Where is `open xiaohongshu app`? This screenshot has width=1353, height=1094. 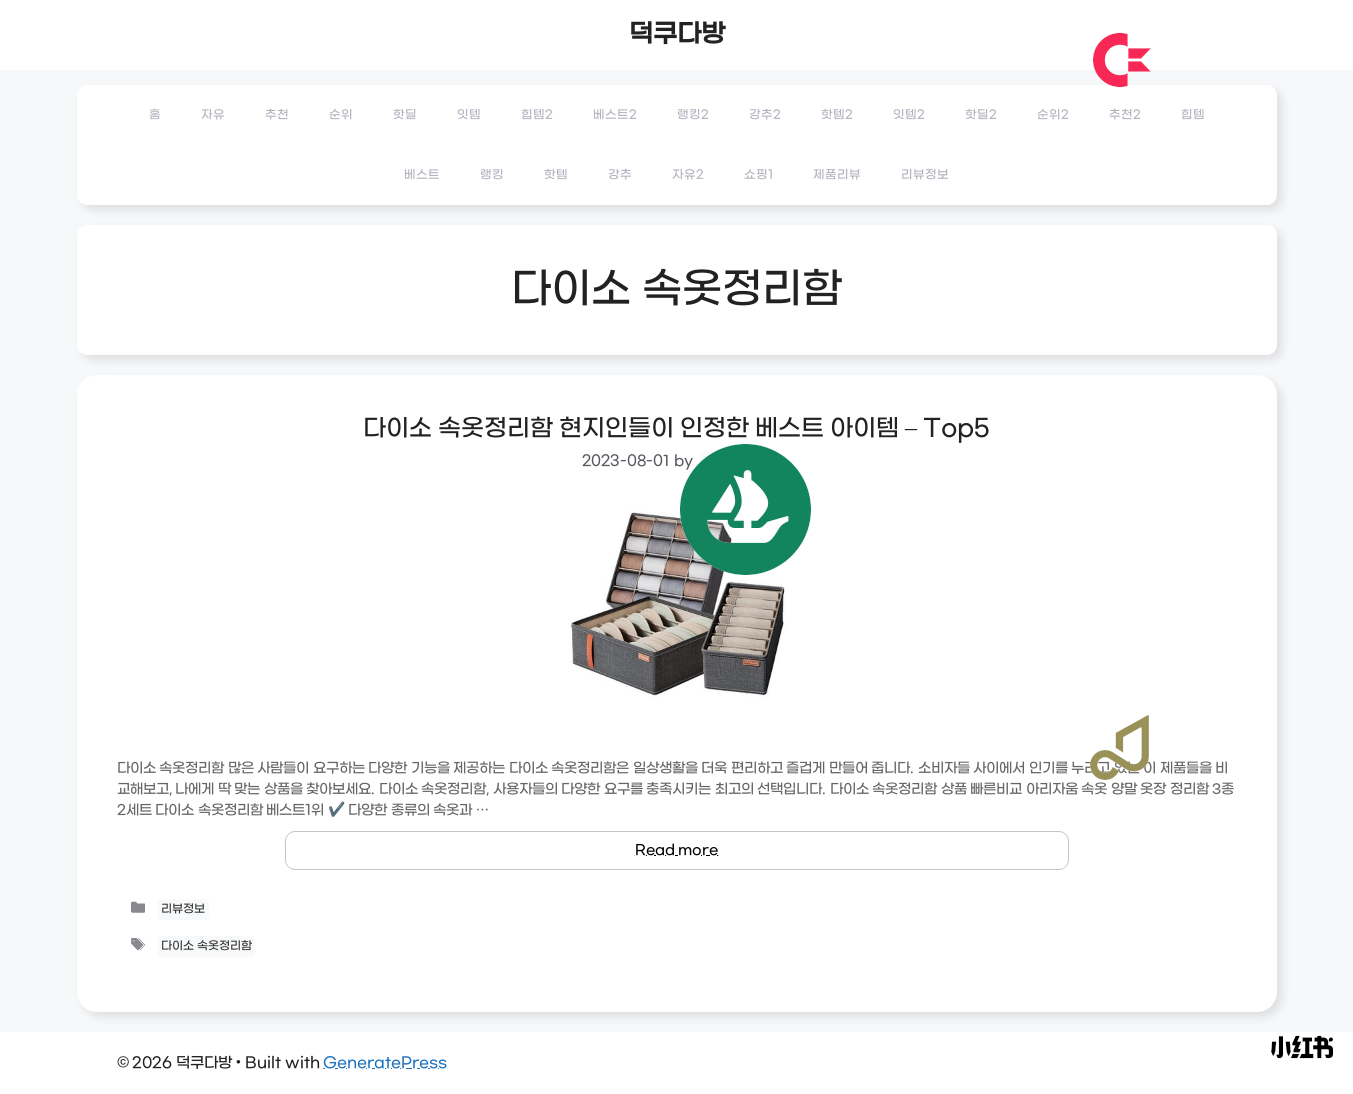 open xiaohongshu app is located at coordinates (1302, 1047).